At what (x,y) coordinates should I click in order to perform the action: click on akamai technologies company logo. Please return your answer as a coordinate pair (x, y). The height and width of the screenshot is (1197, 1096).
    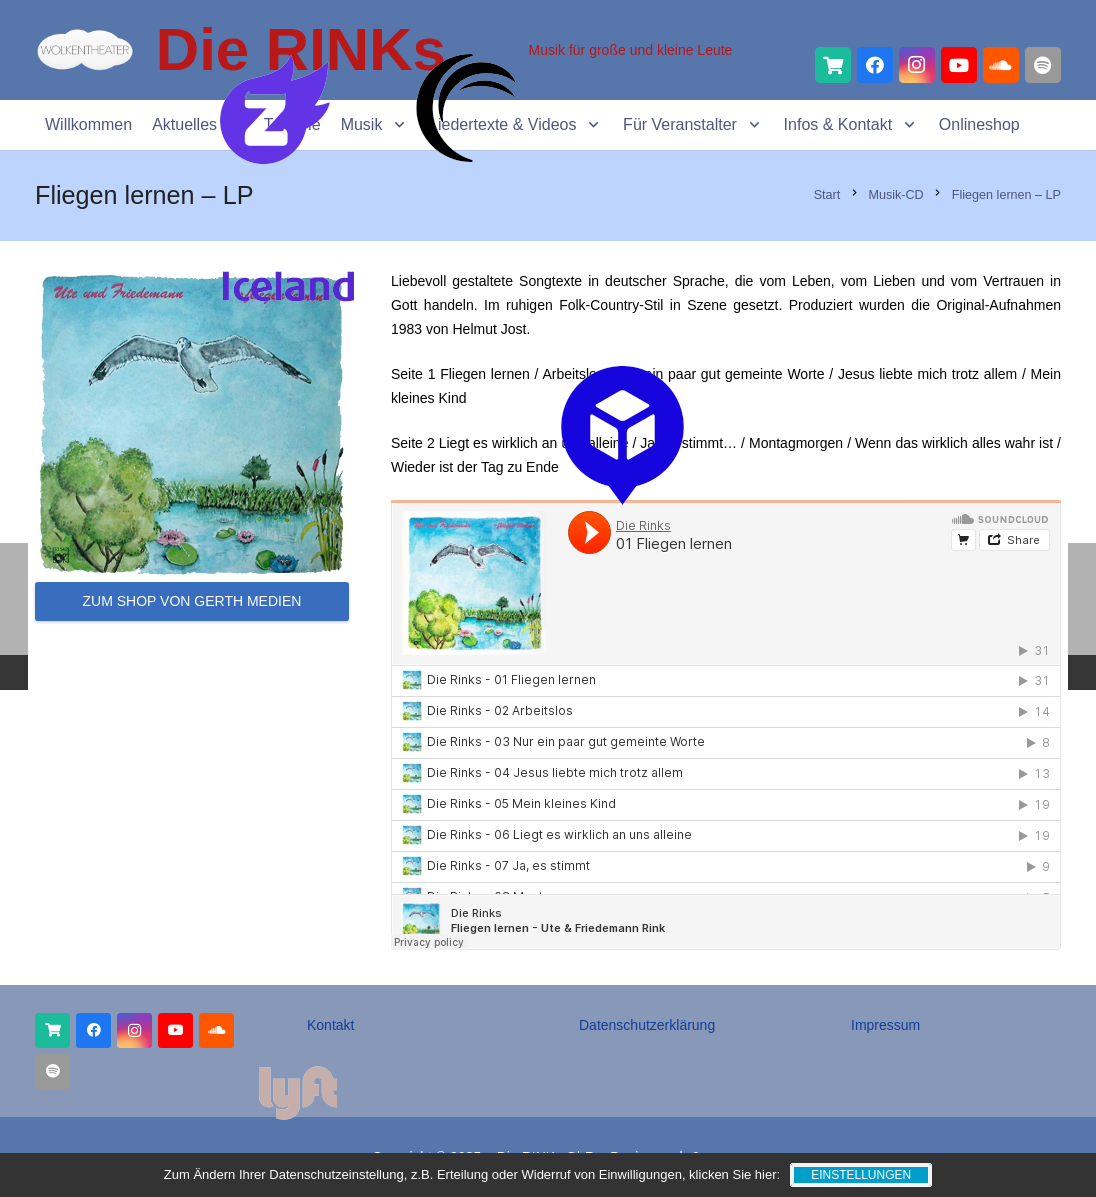
    Looking at the image, I should click on (466, 108).